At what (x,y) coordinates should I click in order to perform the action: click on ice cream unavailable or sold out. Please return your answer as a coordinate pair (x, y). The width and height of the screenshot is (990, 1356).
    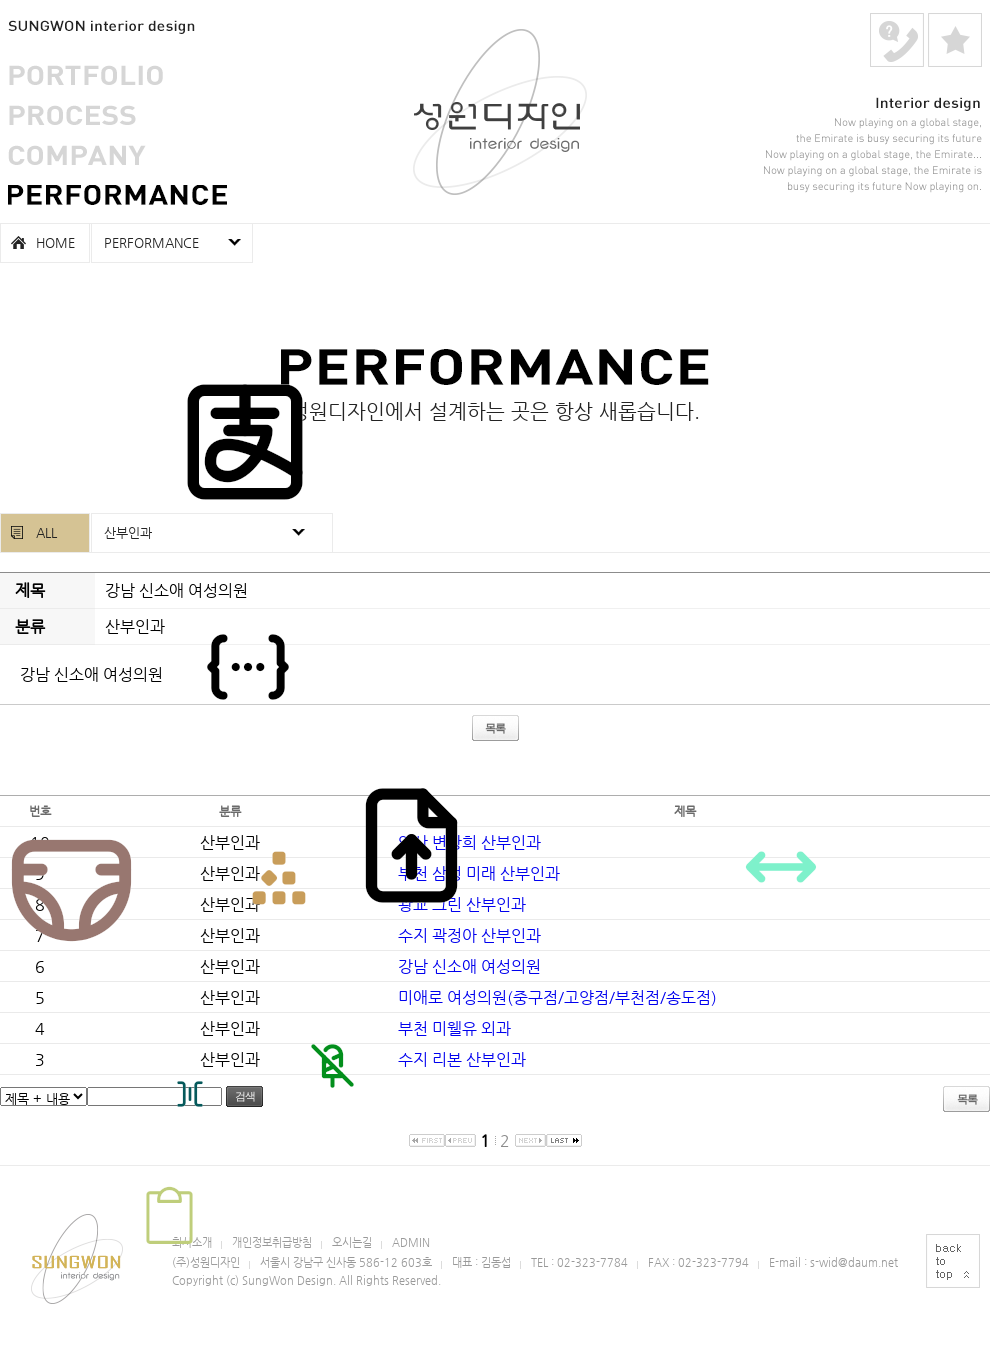
    Looking at the image, I should click on (332, 1065).